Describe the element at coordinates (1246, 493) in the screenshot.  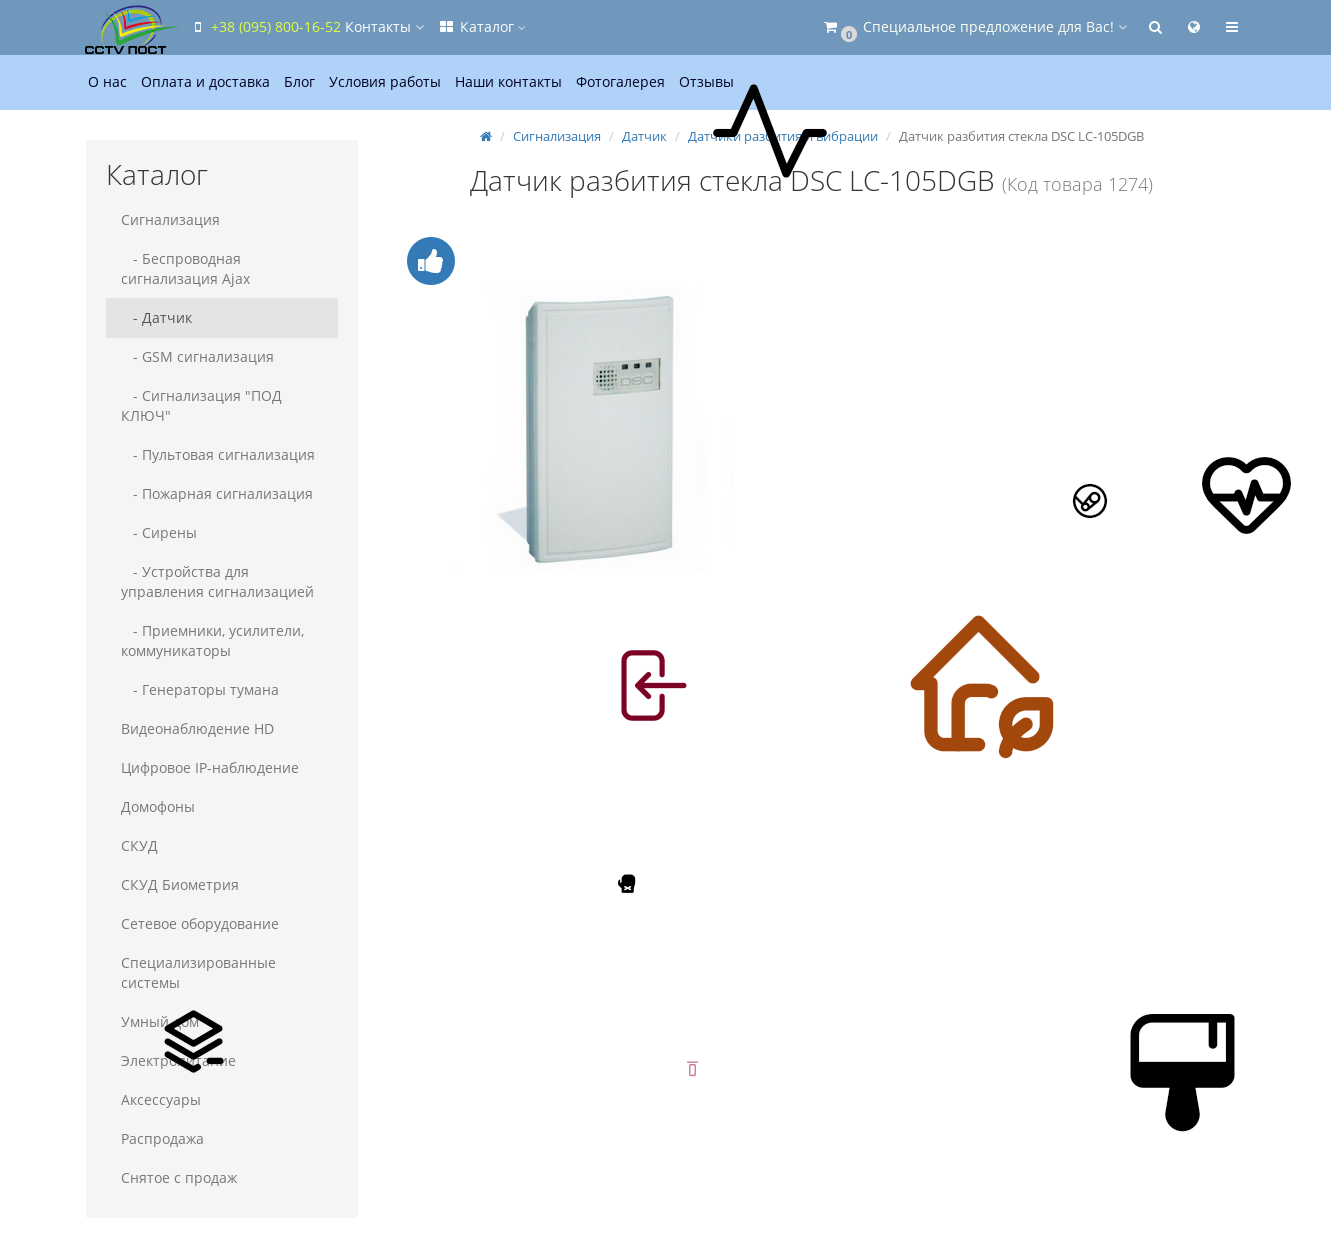
I see `view health or fitness tracking data` at that location.